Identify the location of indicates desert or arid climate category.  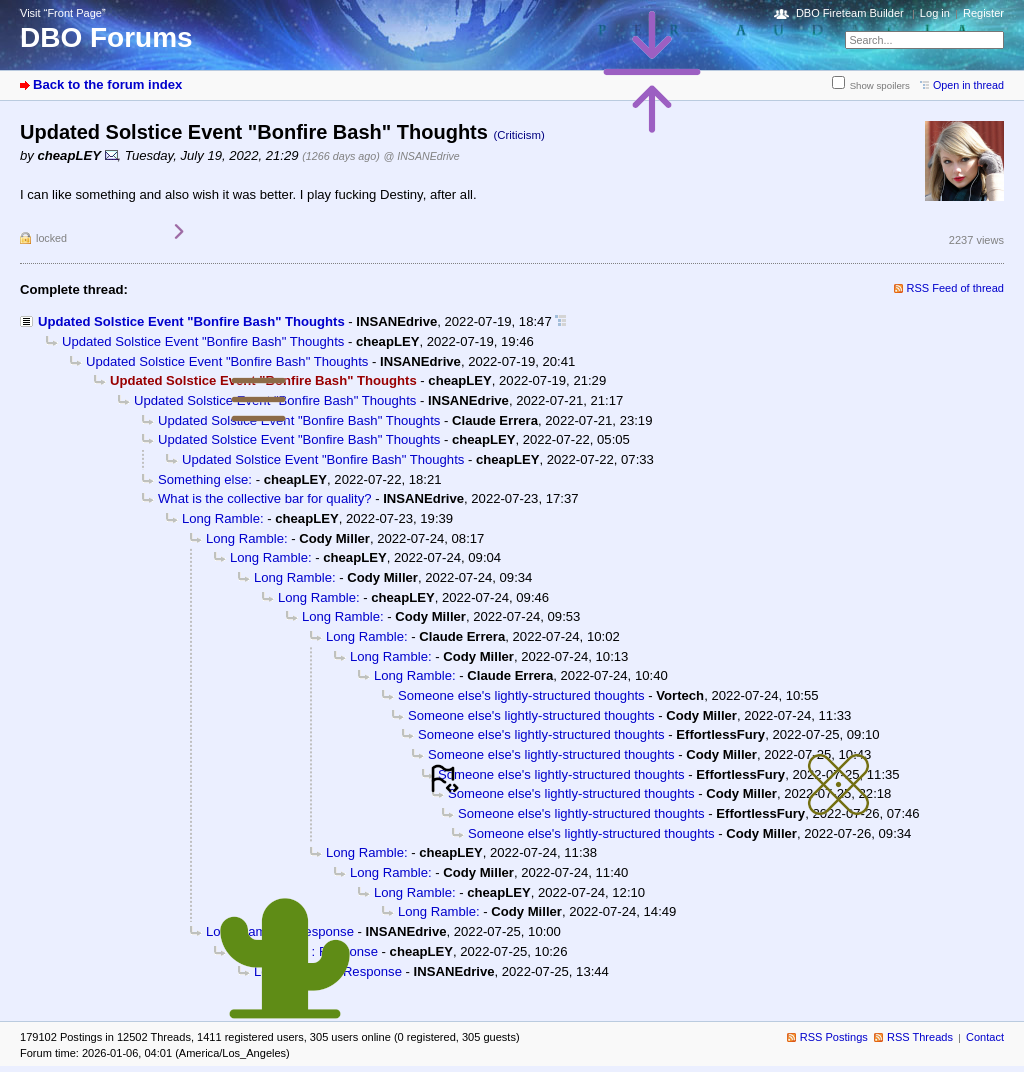
(285, 963).